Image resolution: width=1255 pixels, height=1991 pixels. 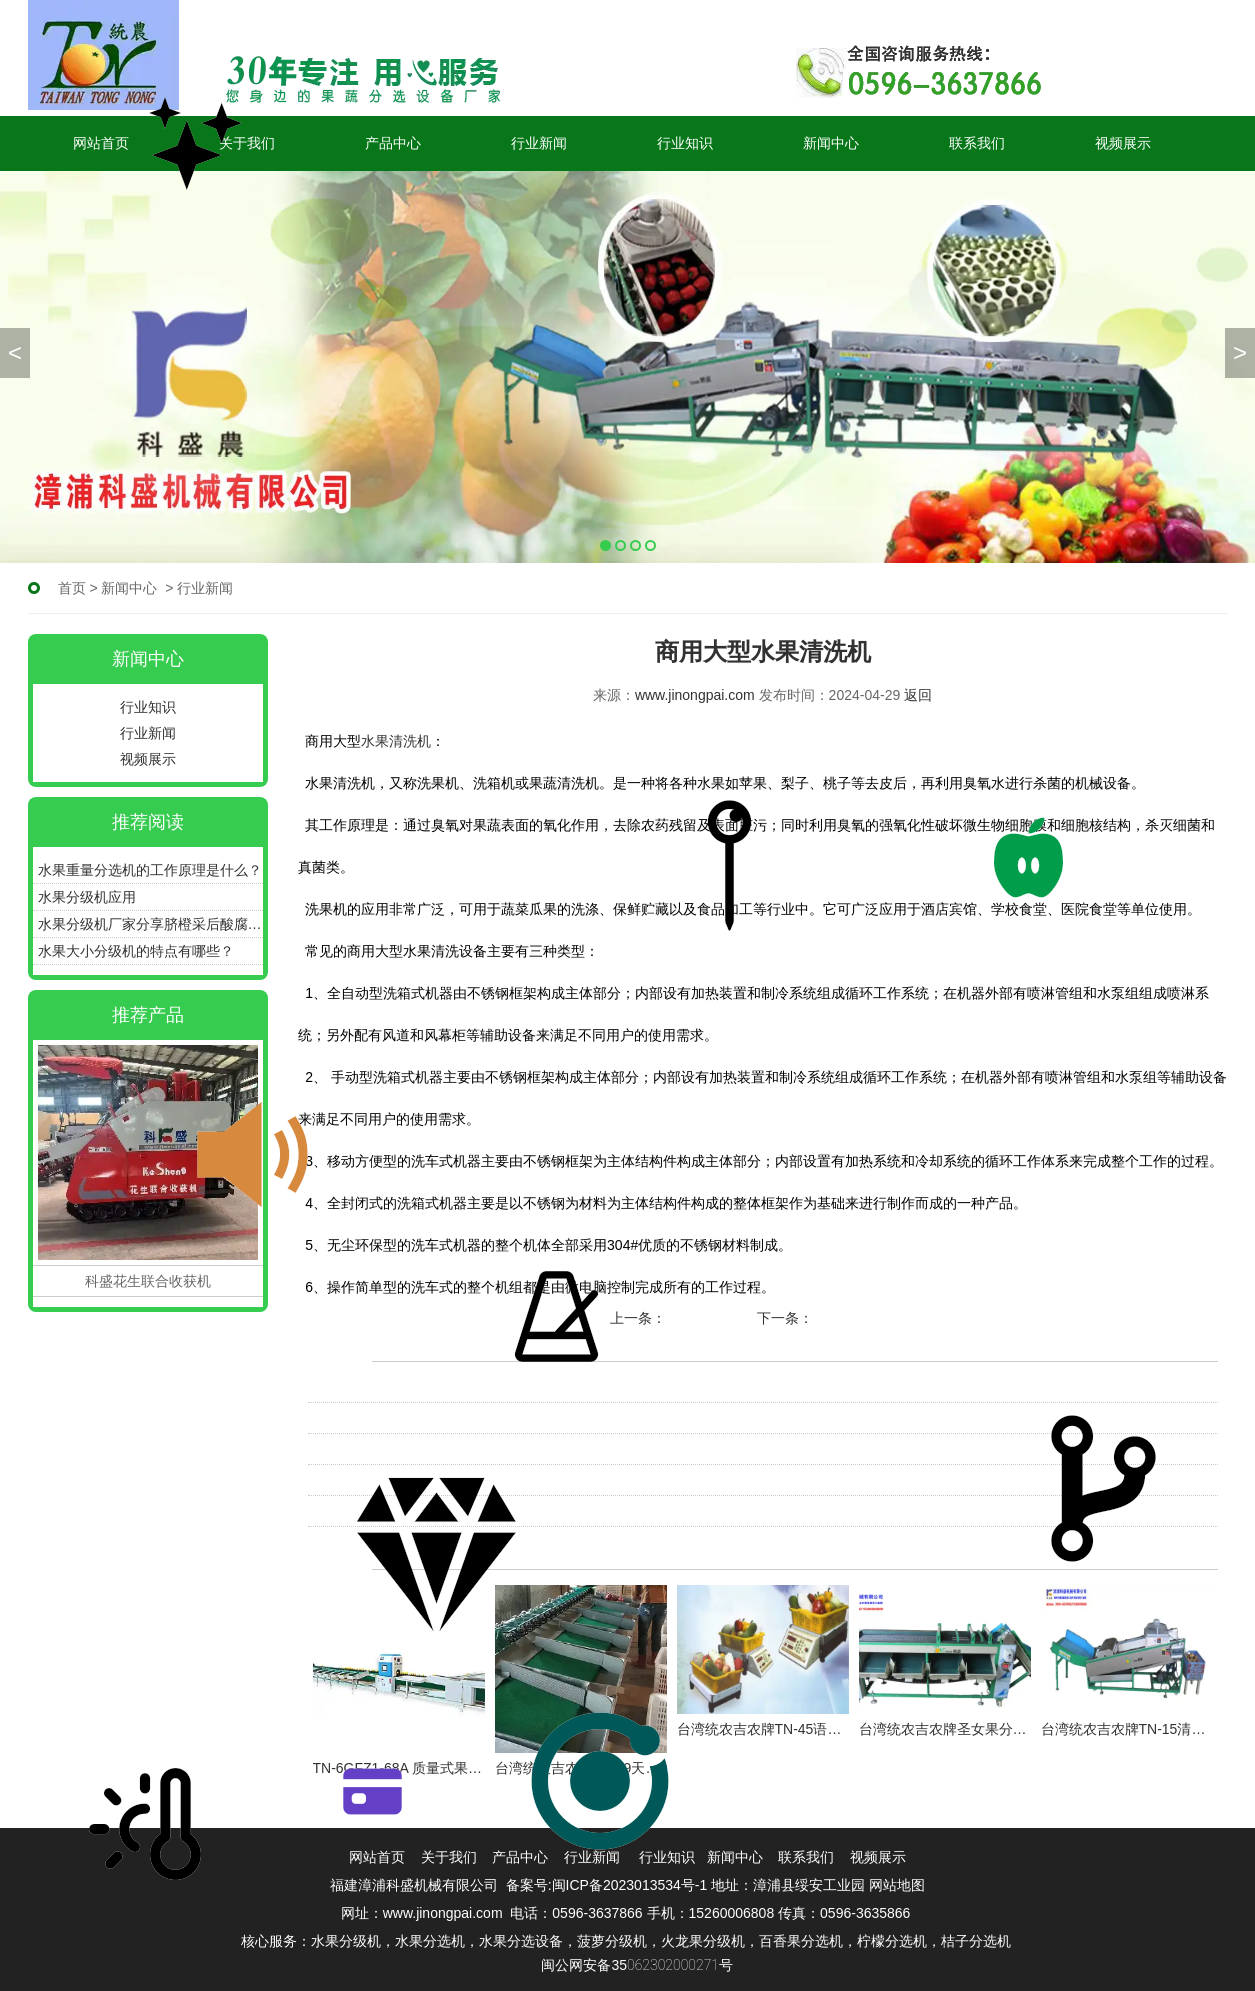 What do you see at coordinates (1103, 1488) in the screenshot?
I see `create a new git branch` at bounding box center [1103, 1488].